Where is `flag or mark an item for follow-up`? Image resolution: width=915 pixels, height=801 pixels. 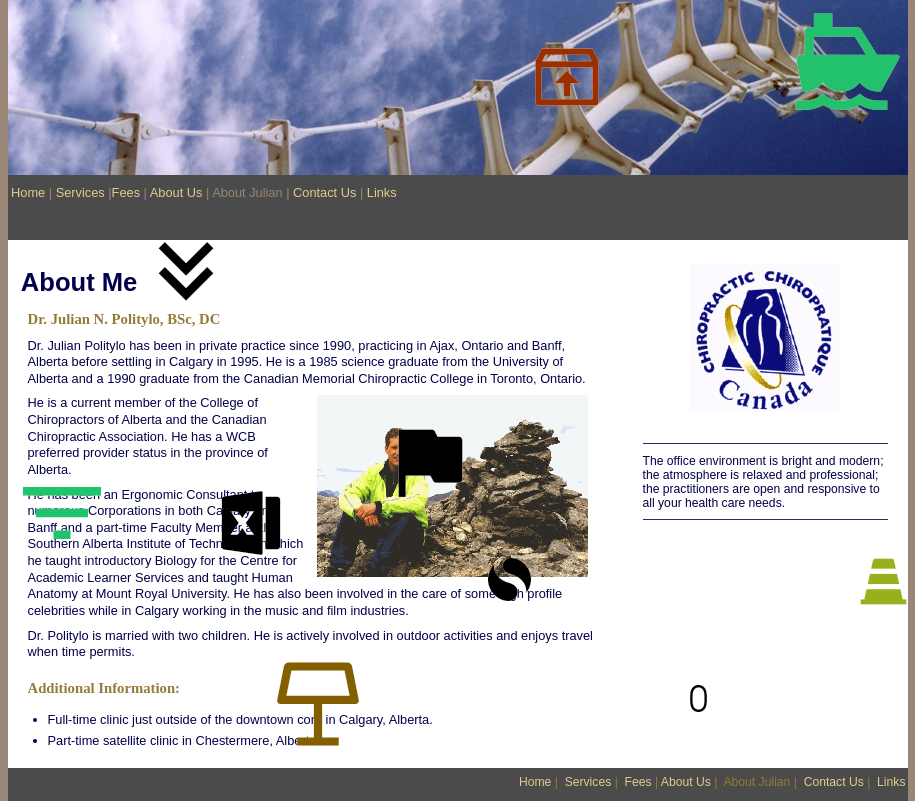 flag or mark an item for follow-up is located at coordinates (430, 461).